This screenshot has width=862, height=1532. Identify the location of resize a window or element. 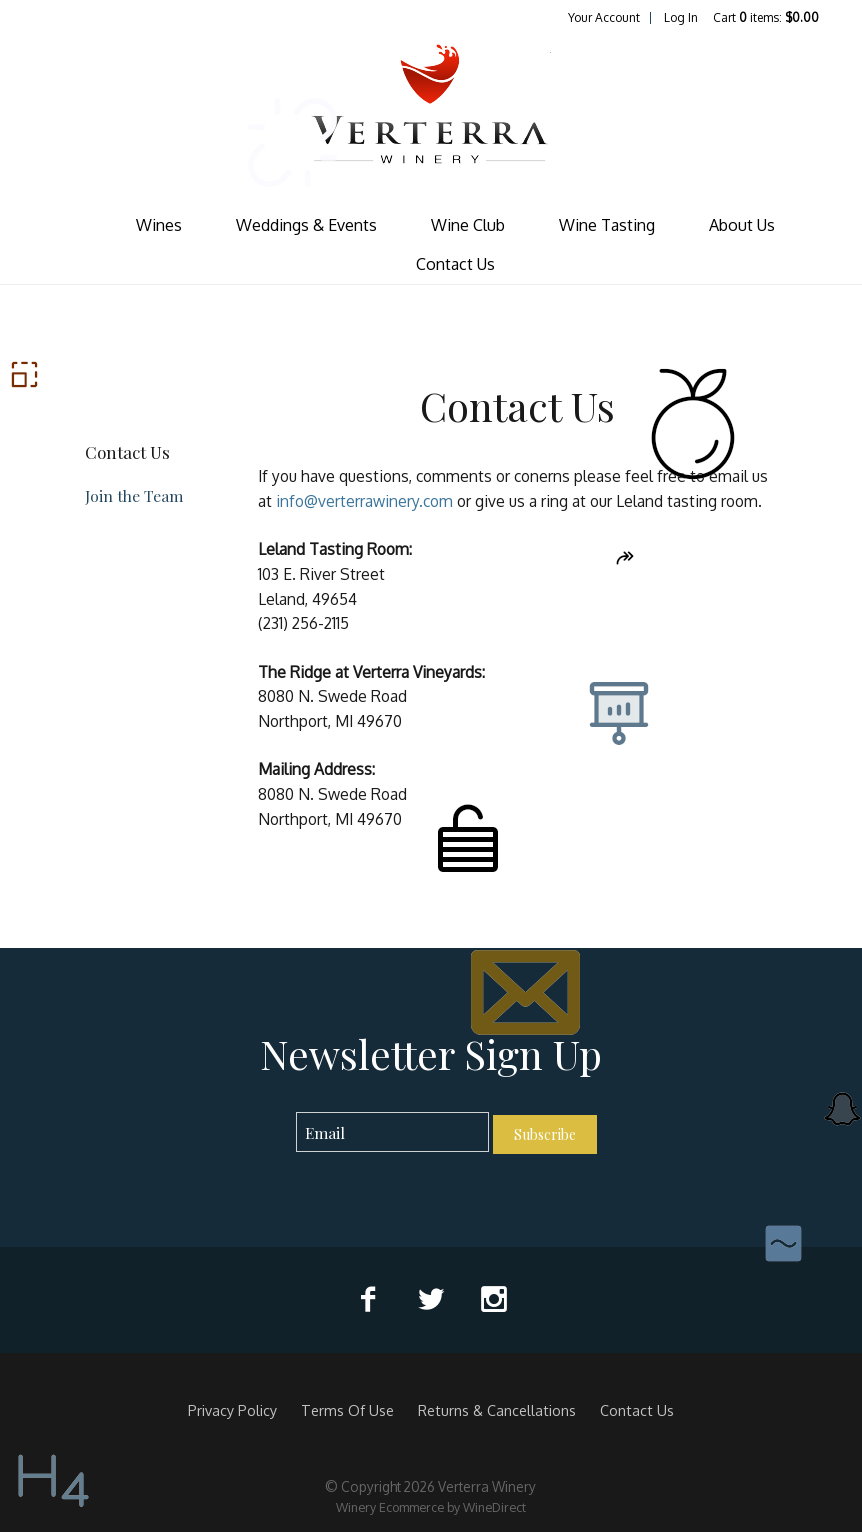
(24, 374).